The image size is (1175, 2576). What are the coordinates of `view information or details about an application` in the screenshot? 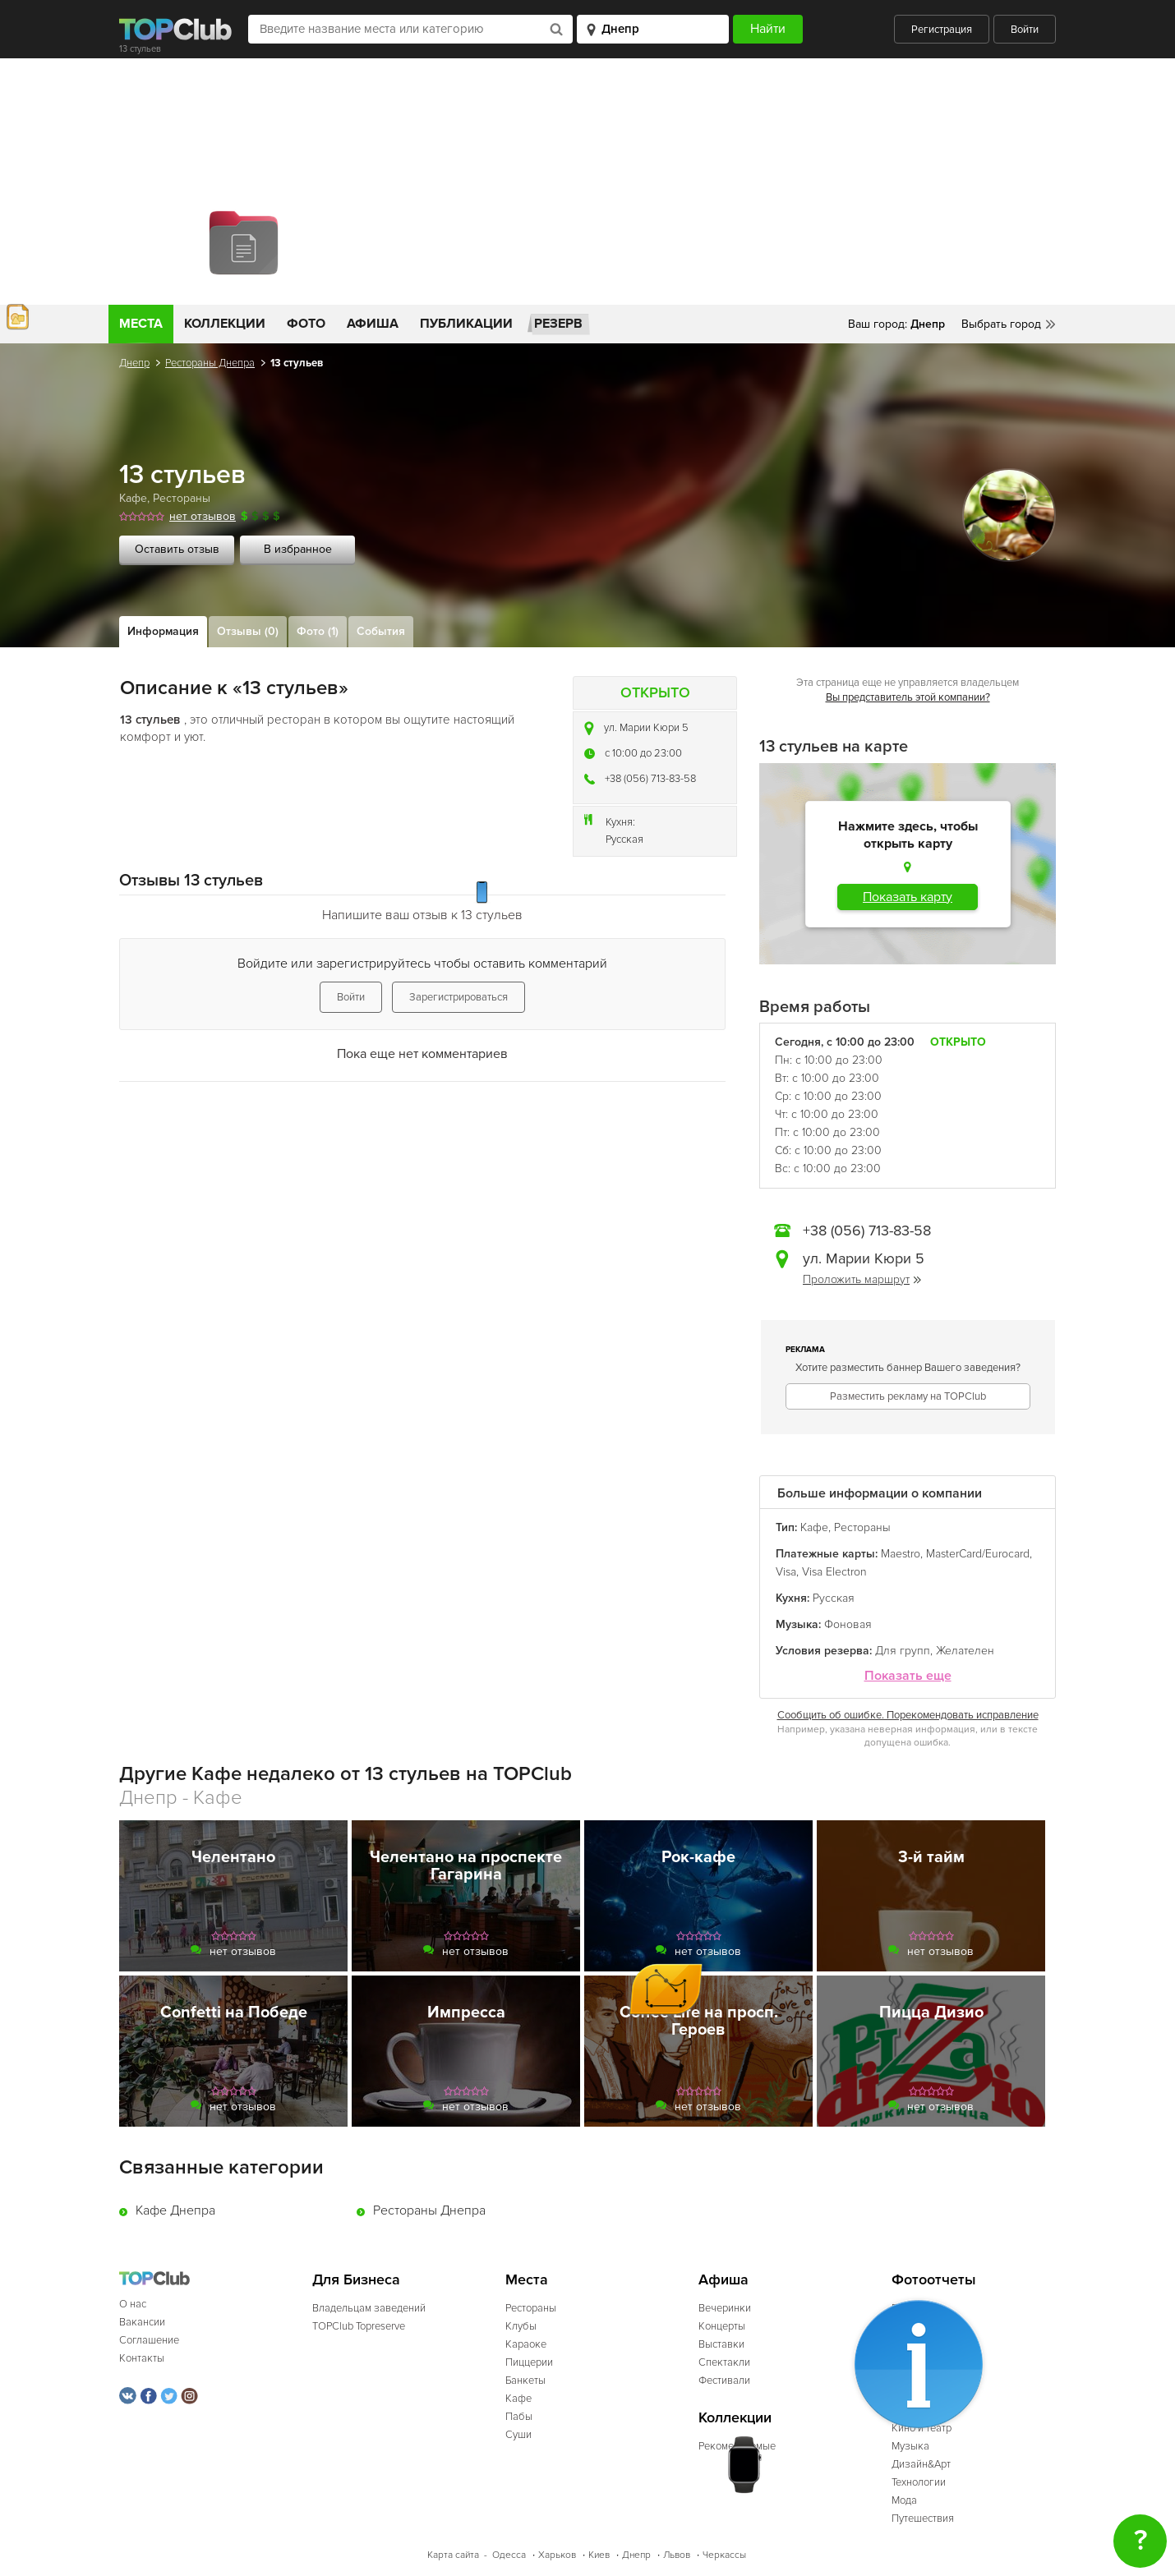 It's located at (919, 2364).